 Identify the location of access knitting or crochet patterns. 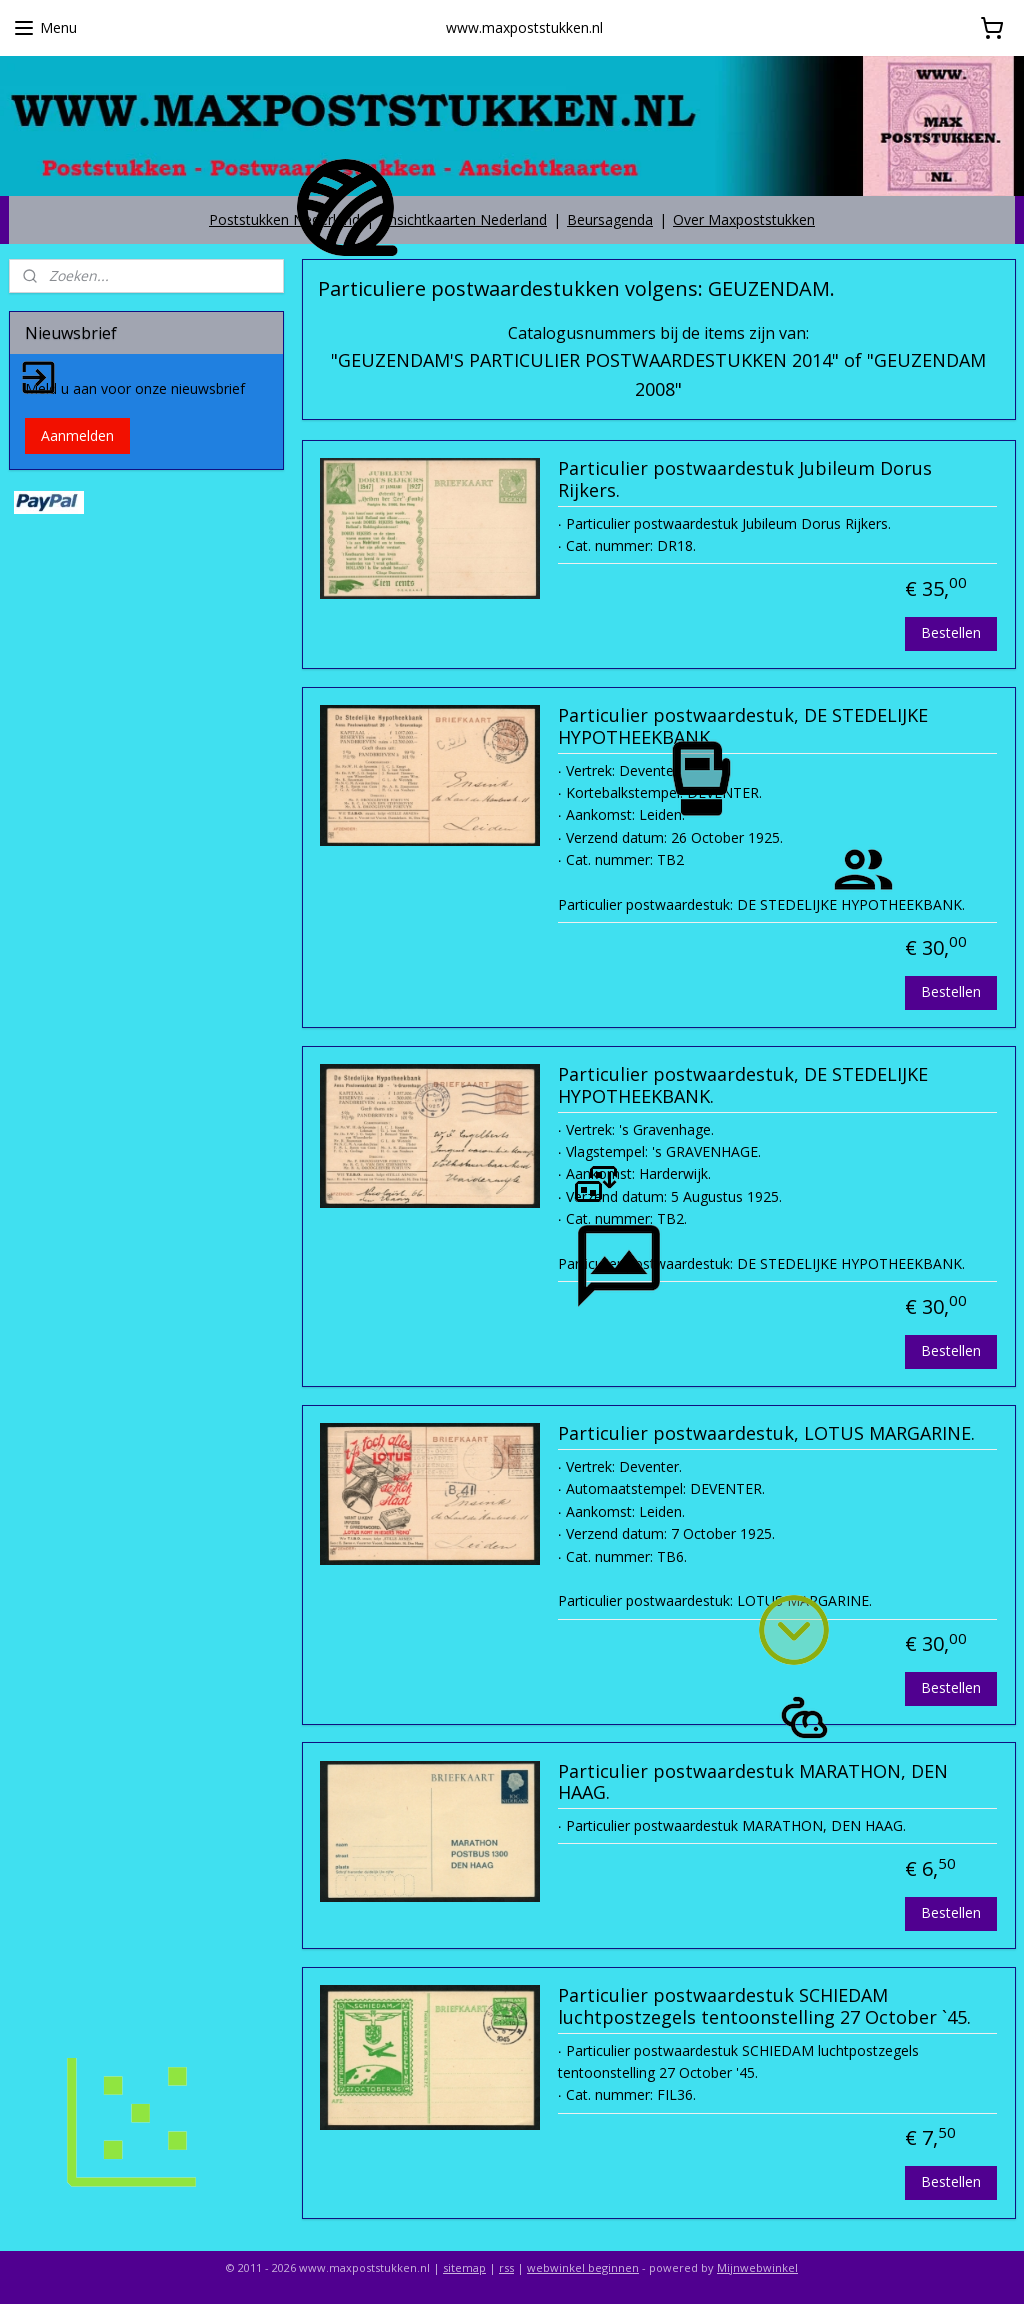
(345, 207).